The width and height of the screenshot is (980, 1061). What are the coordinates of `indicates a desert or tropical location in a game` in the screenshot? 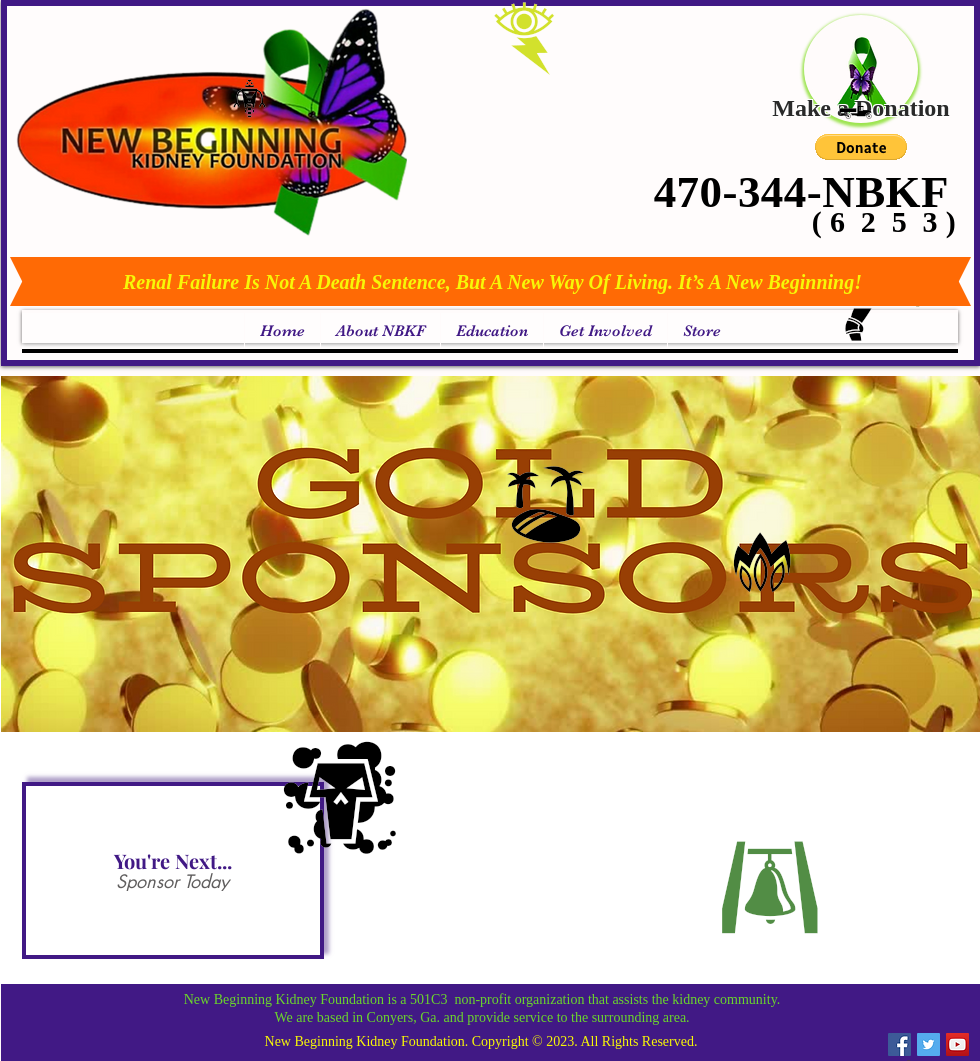 It's located at (545, 504).